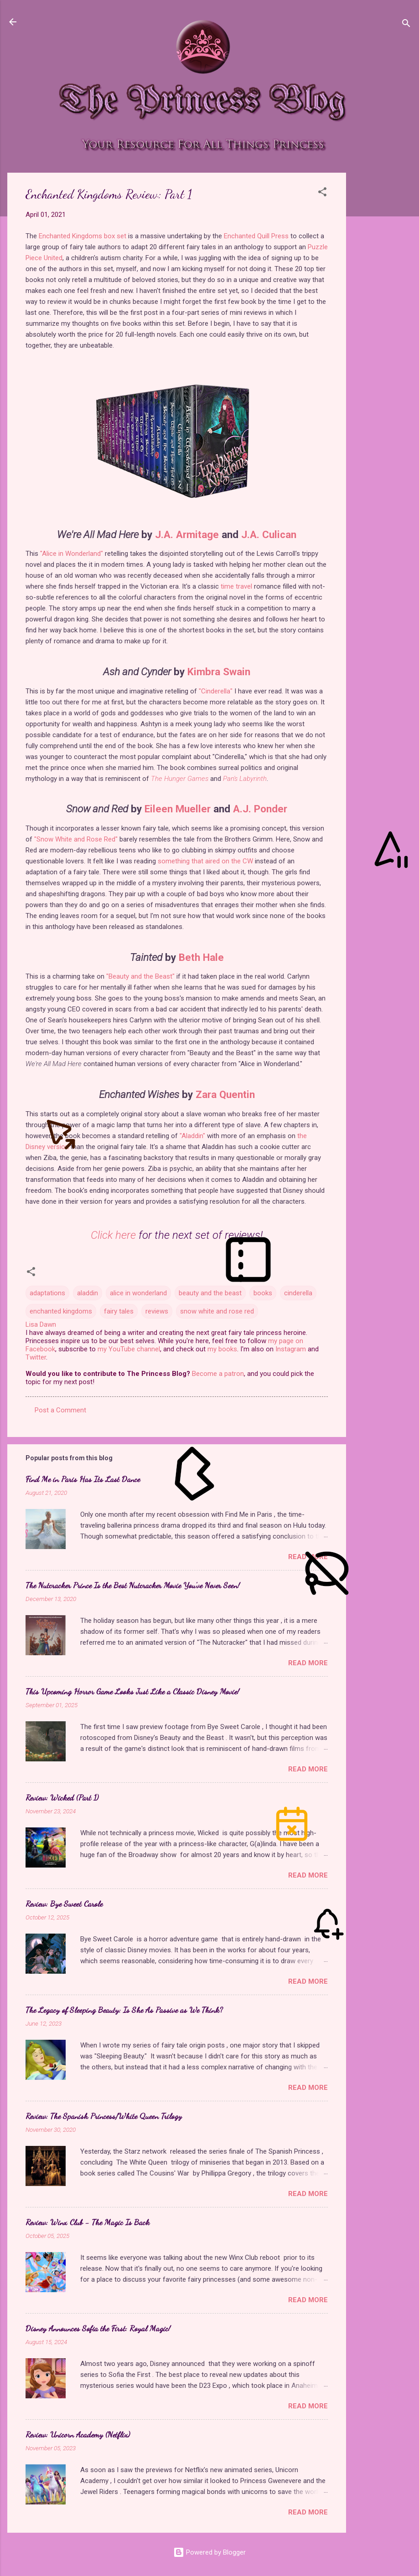 The width and height of the screenshot is (419, 2576). I want to click on bulma CSS framework logo, so click(194, 1473).